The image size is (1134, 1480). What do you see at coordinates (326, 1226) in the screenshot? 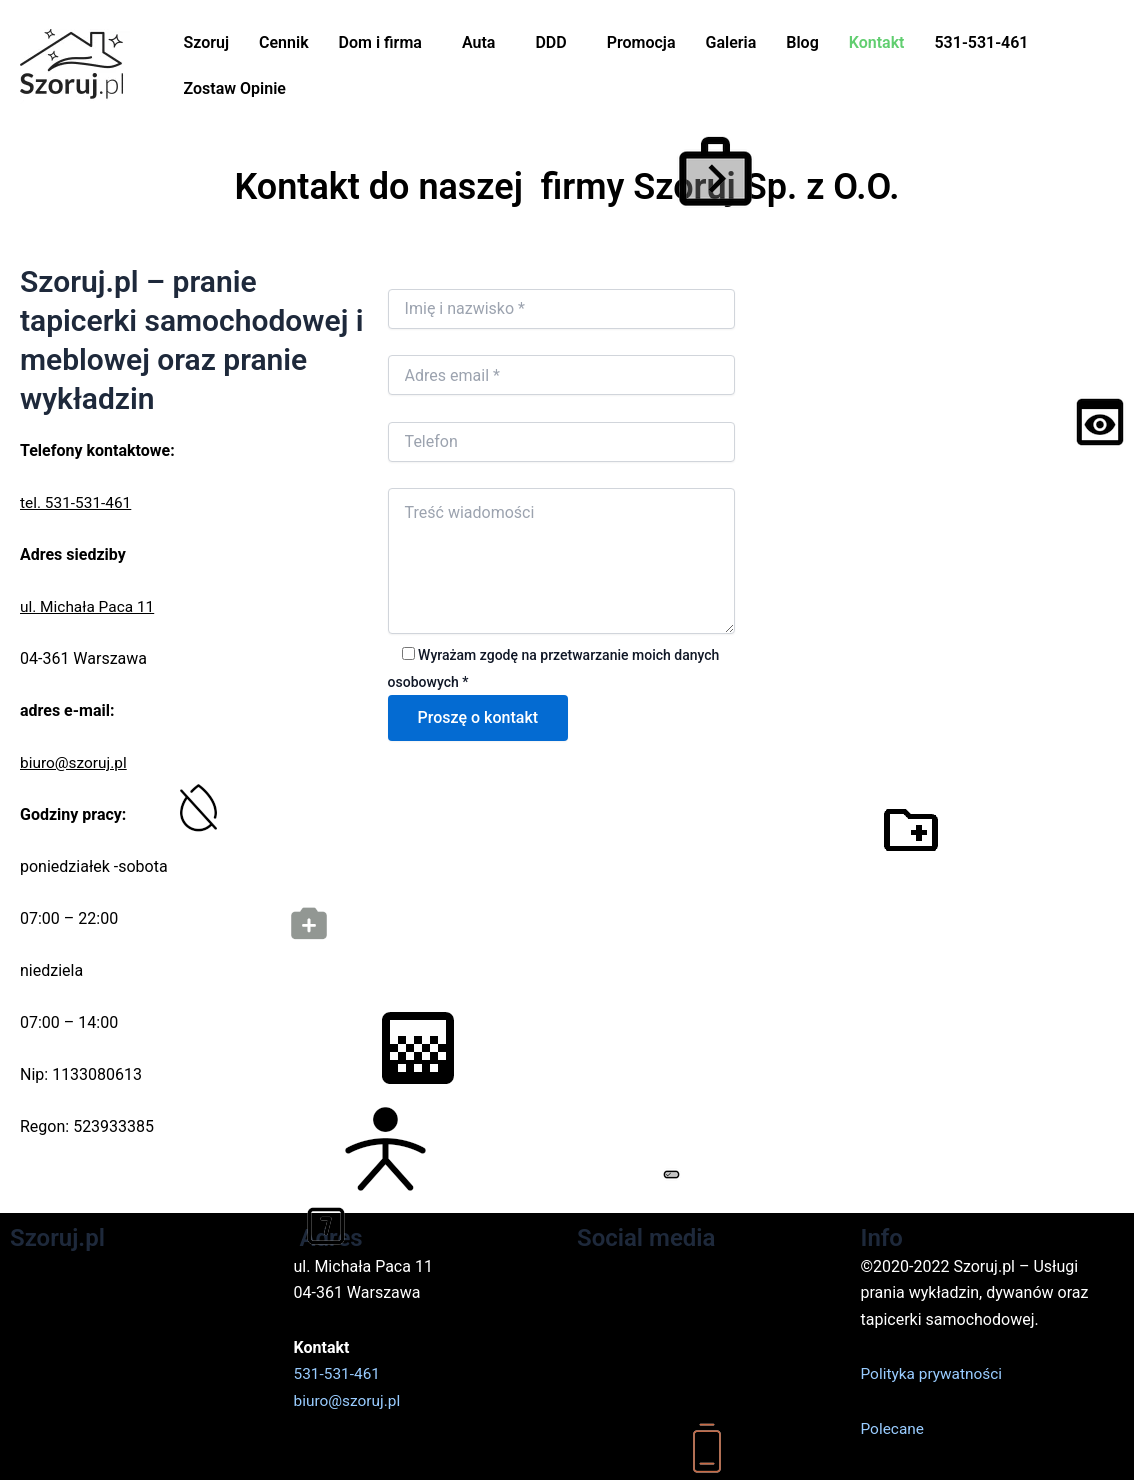
I see `select or navigate to item number 7` at bounding box center [326, 1226].